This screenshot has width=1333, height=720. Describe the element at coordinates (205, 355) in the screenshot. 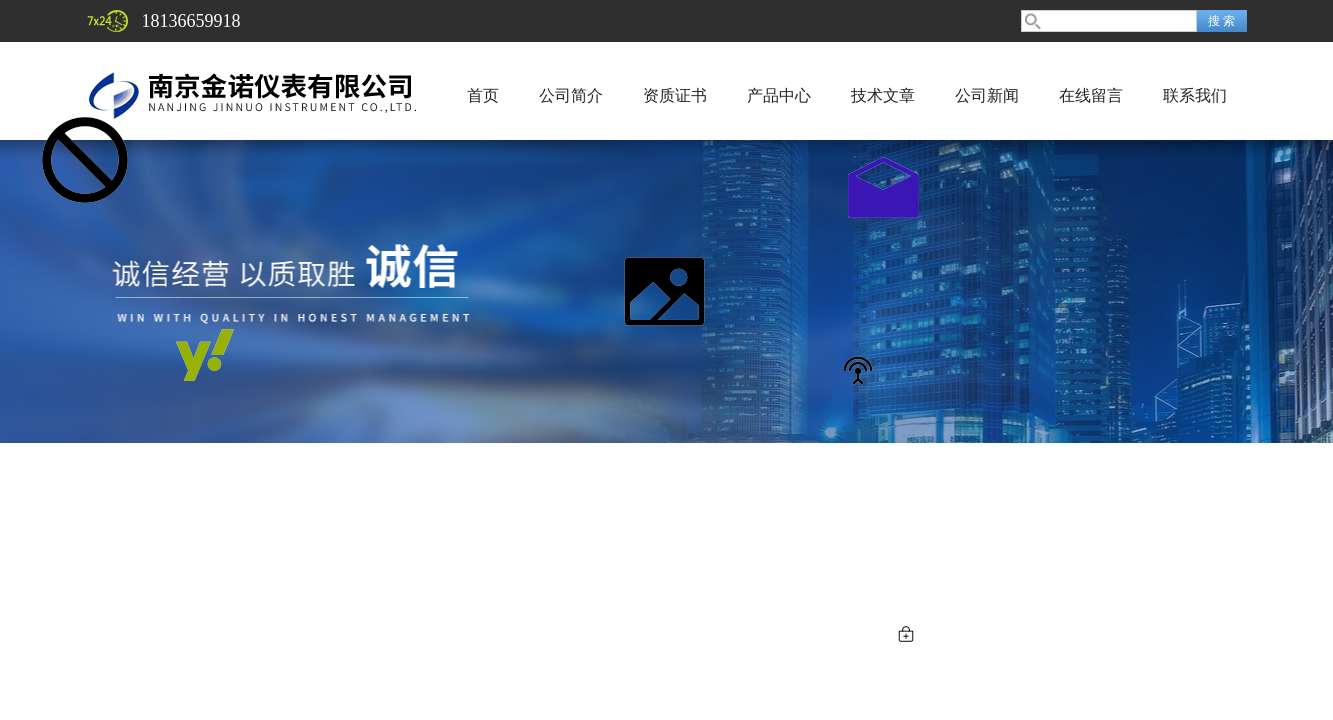

I see `open Yahoo app or website` at that location.